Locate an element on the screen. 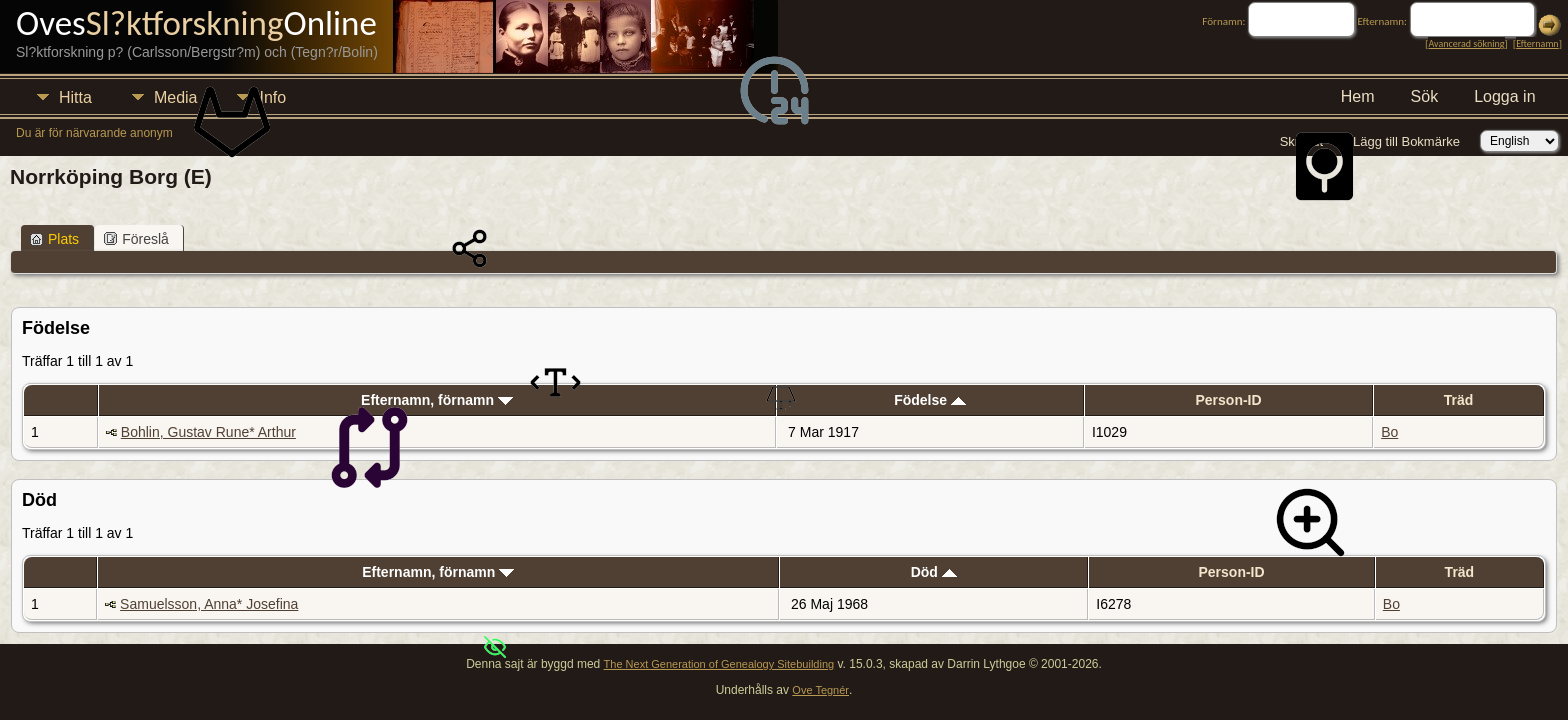 This screenshot has width=1568, height=720. select neuter or non-binary gender option is located at coordinates (1324, 166).